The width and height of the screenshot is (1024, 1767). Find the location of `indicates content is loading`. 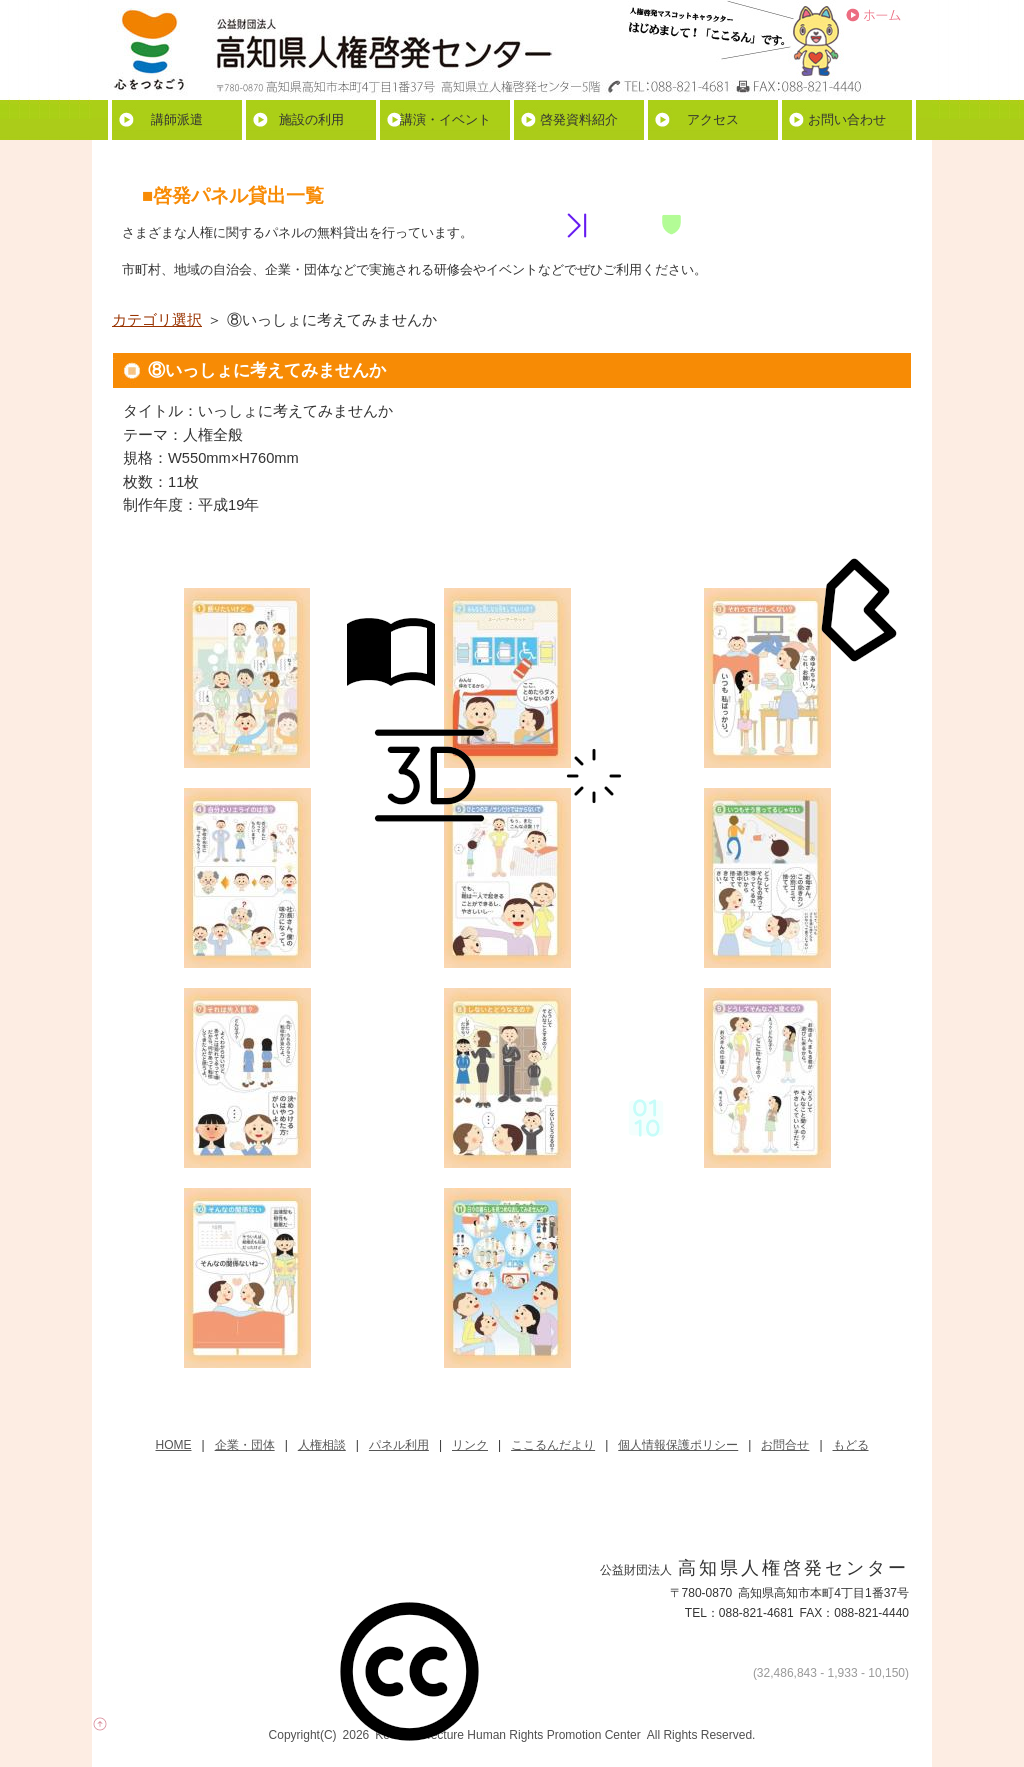

indicates content is loading is located at coordinates (594, 776).